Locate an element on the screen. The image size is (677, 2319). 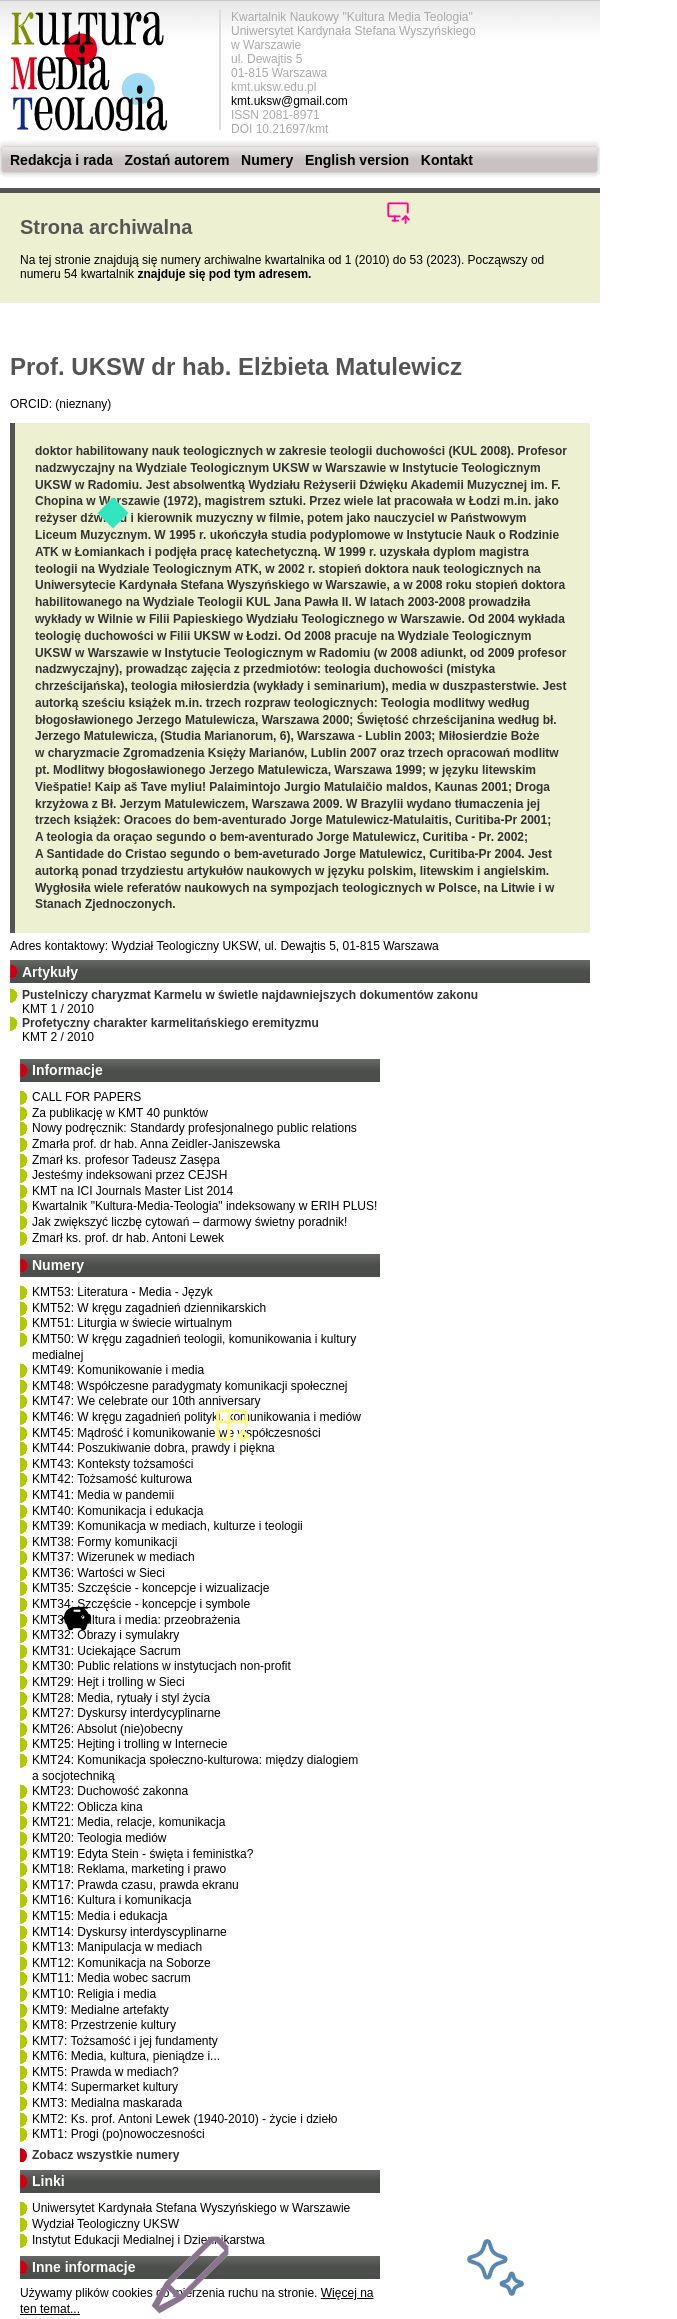
view savings or financial goals is located at coordinates (76, 1618).